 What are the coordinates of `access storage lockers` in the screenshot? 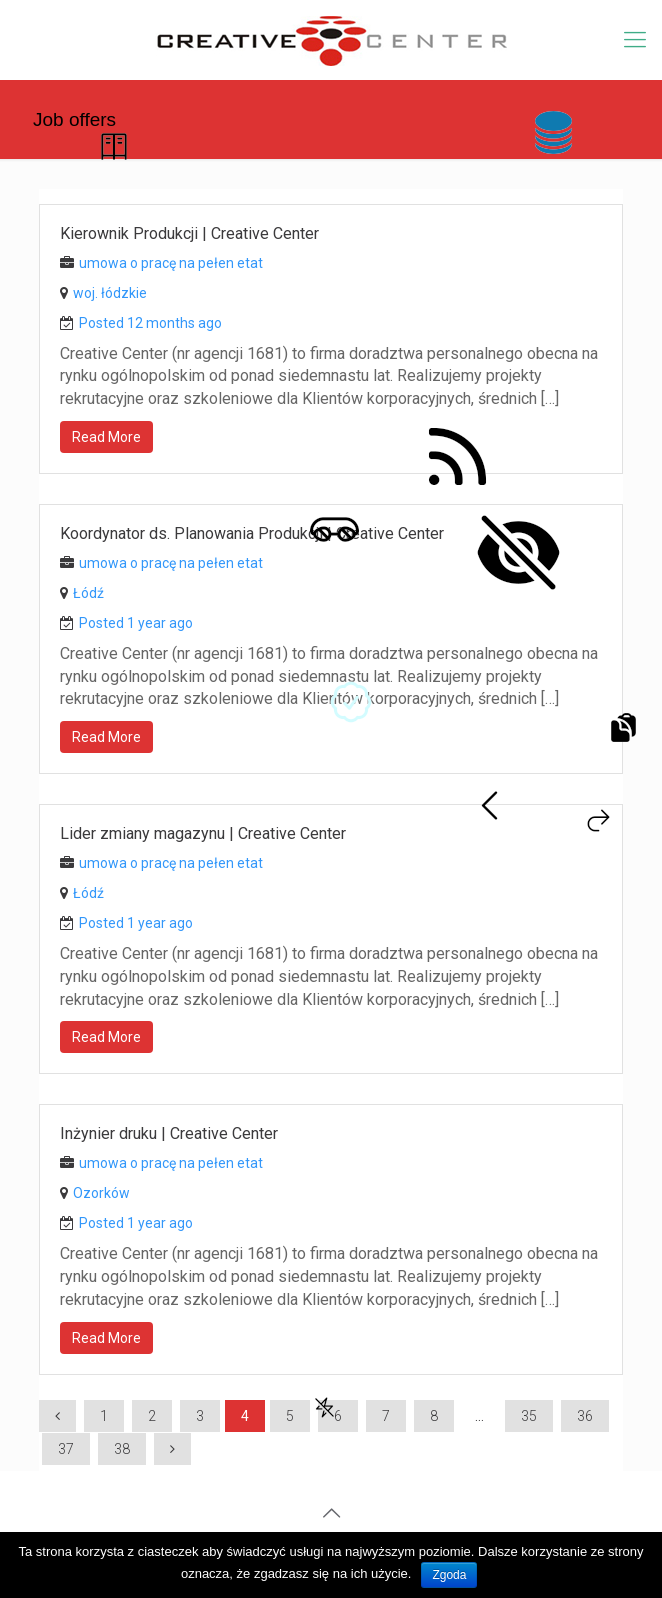 It's located at (114, 146).